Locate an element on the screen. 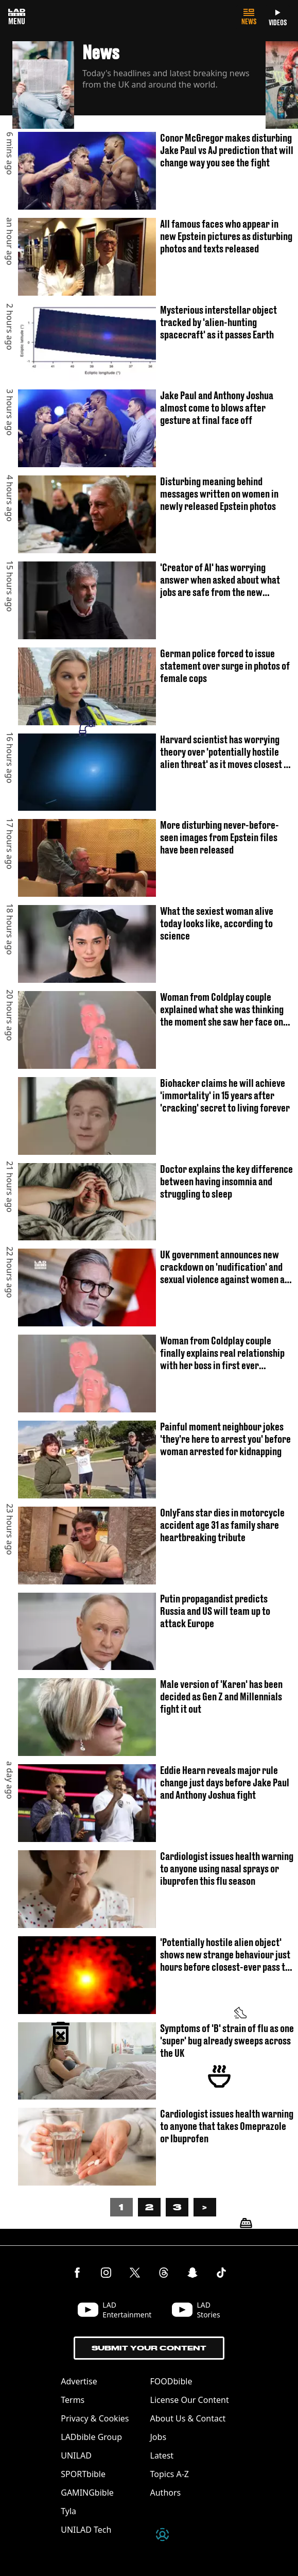  access point of sale system is located at coordinates (246, 2224).